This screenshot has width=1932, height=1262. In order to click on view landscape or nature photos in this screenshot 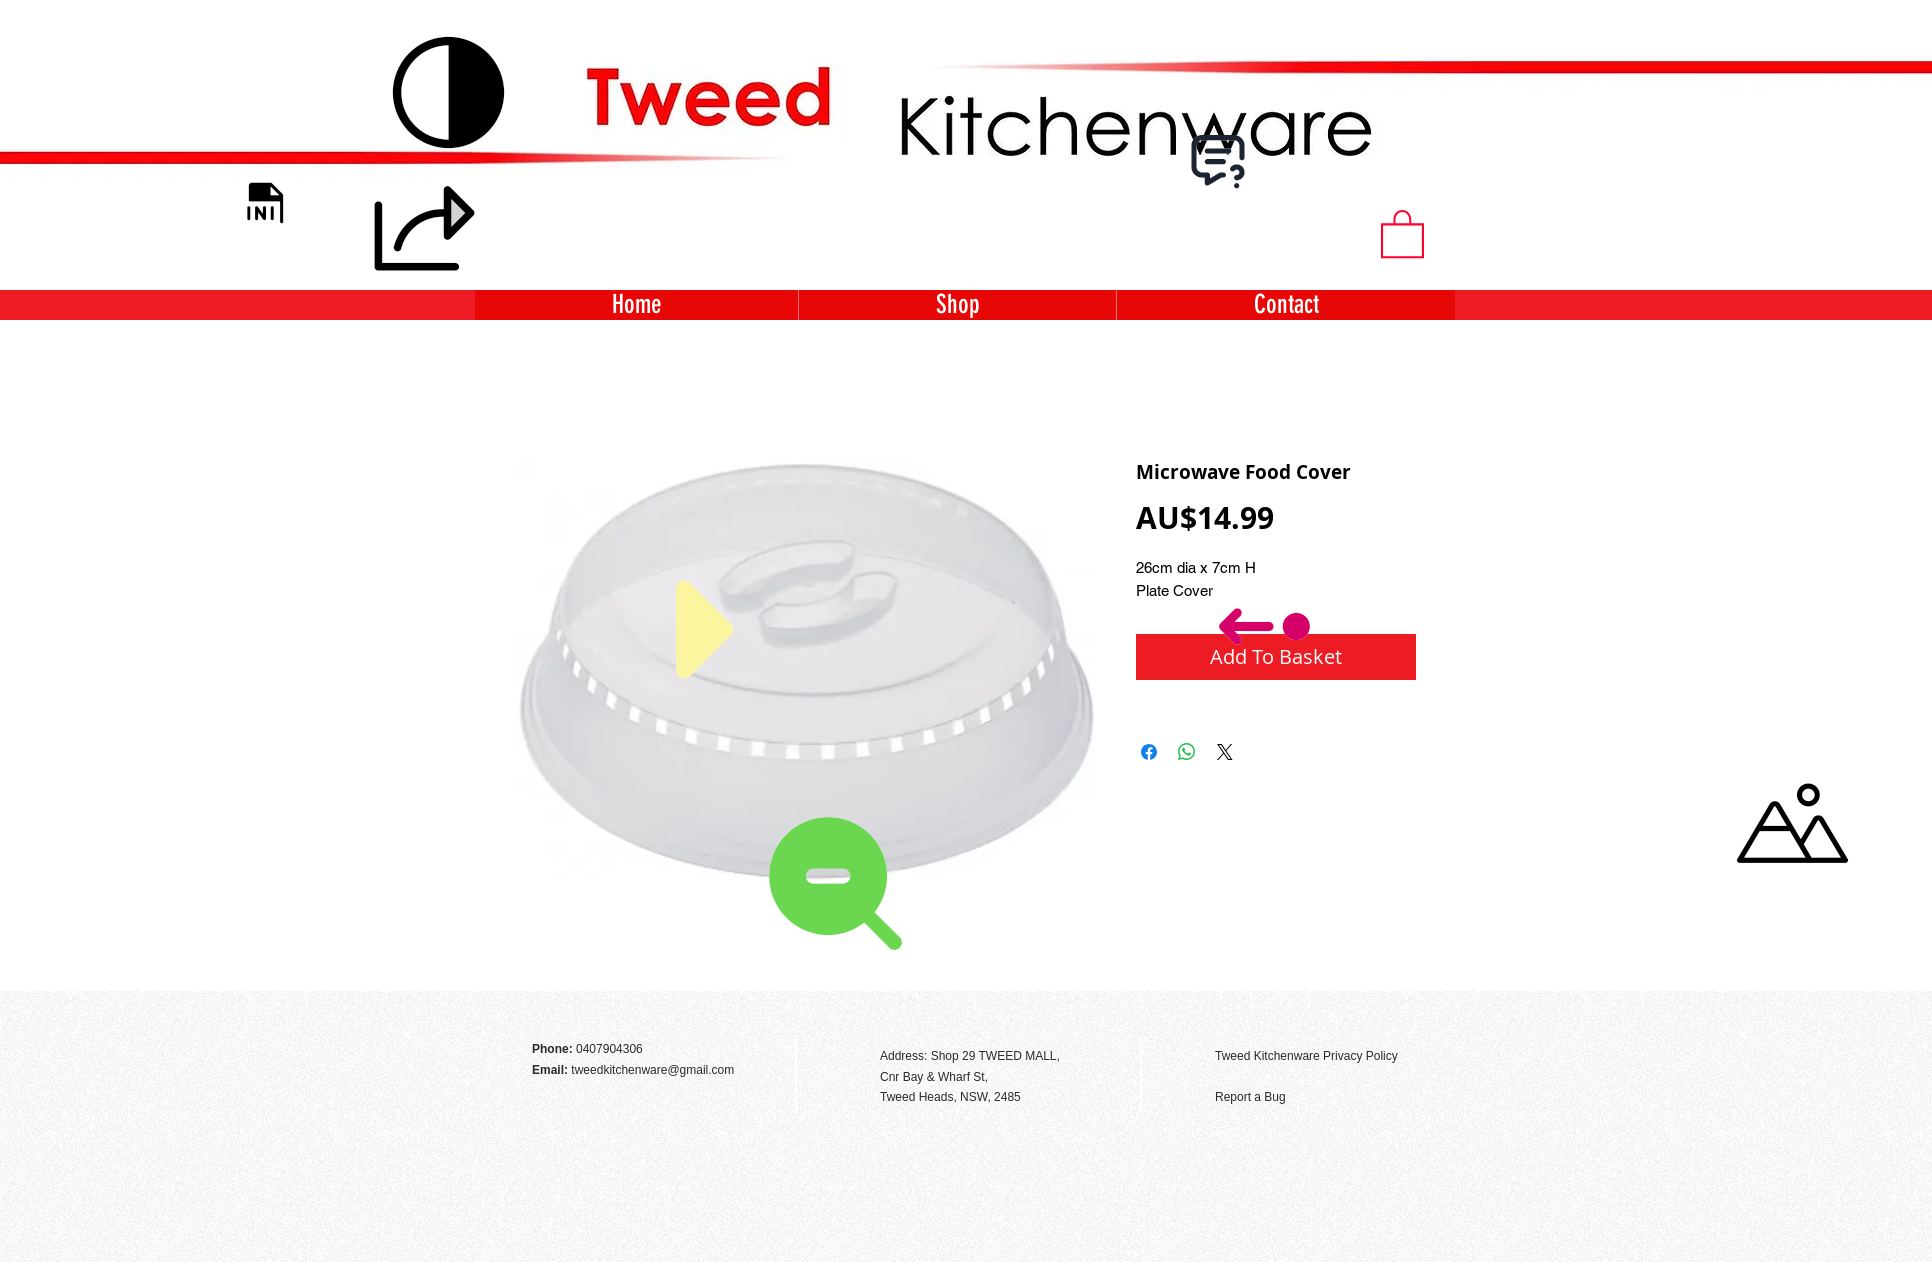, I will do `click(1792, 828)`.